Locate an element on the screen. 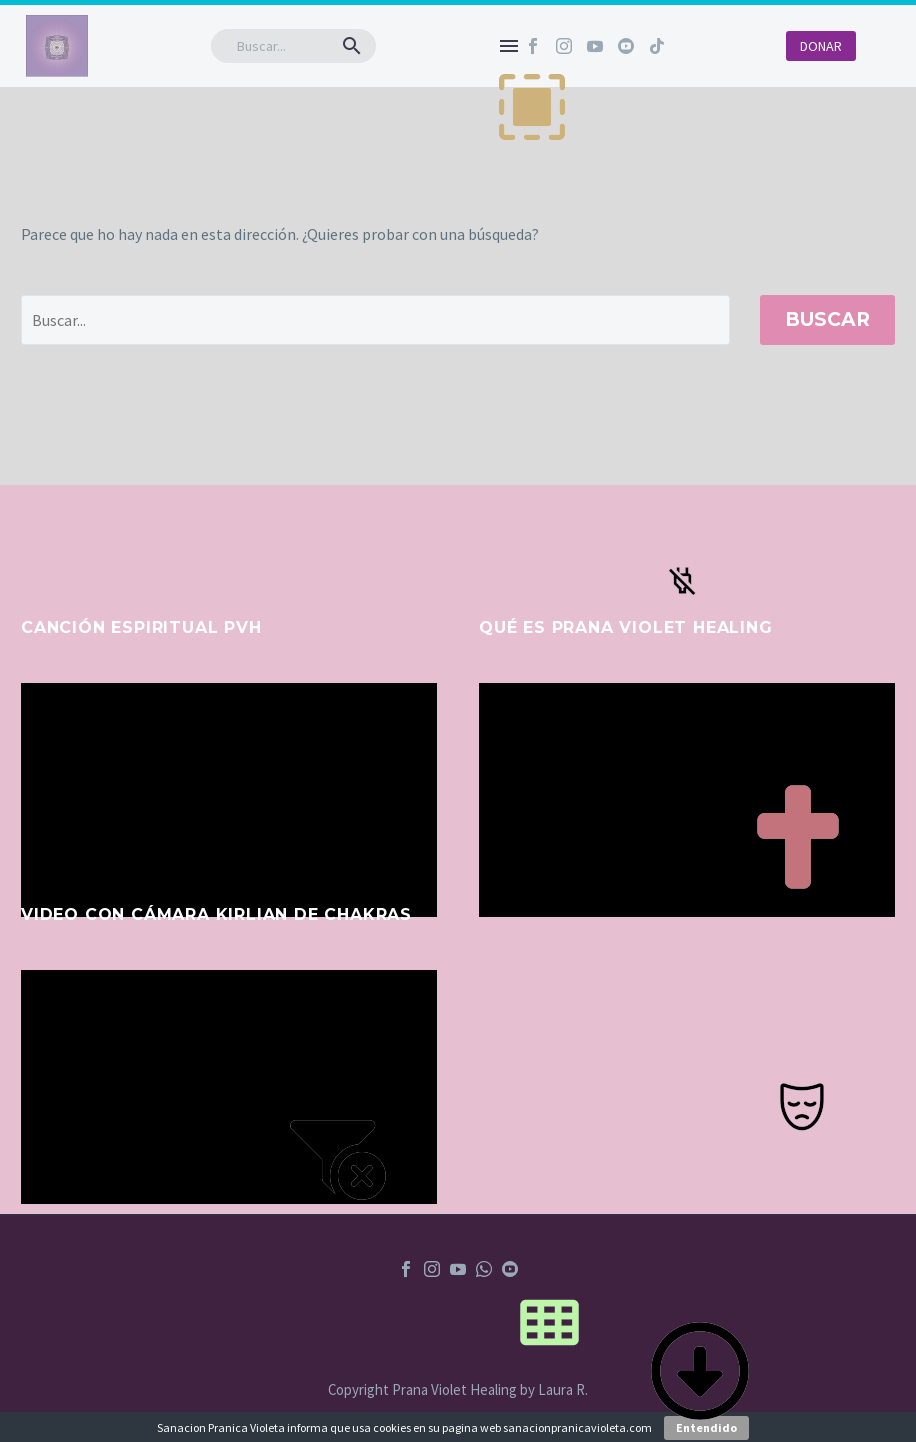 The image size is (916, 1442). download a file or content is located at coordinates (700, 1371).